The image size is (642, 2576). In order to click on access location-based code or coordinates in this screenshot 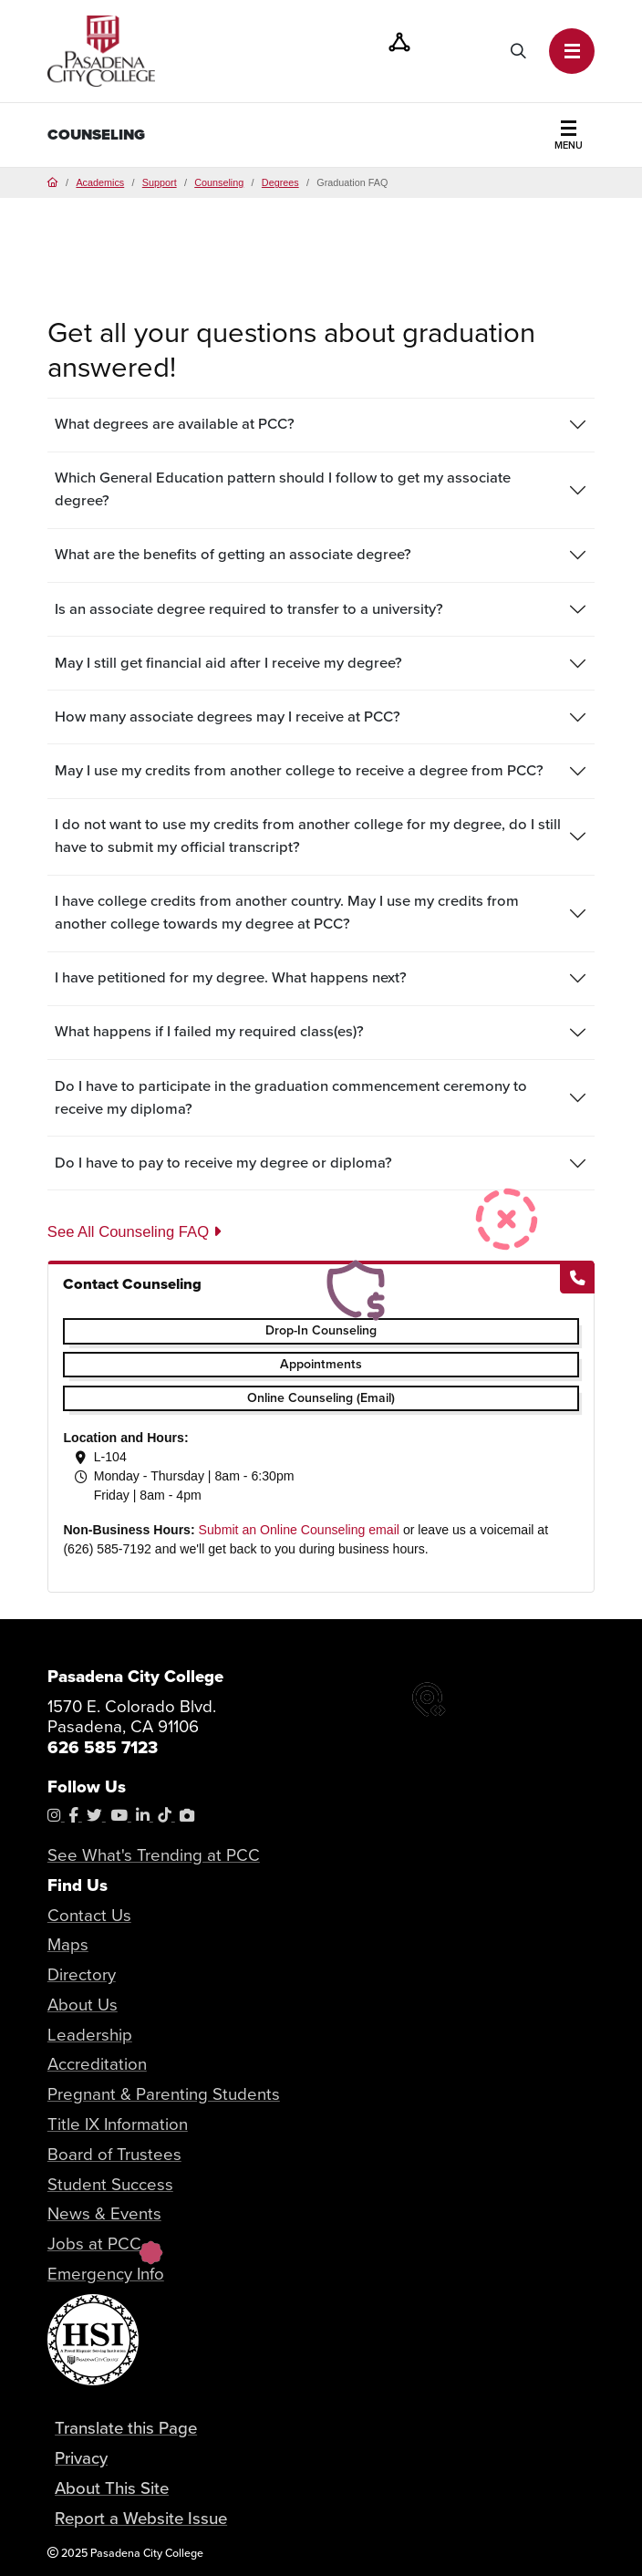, I will do `click(427, 1698)`.